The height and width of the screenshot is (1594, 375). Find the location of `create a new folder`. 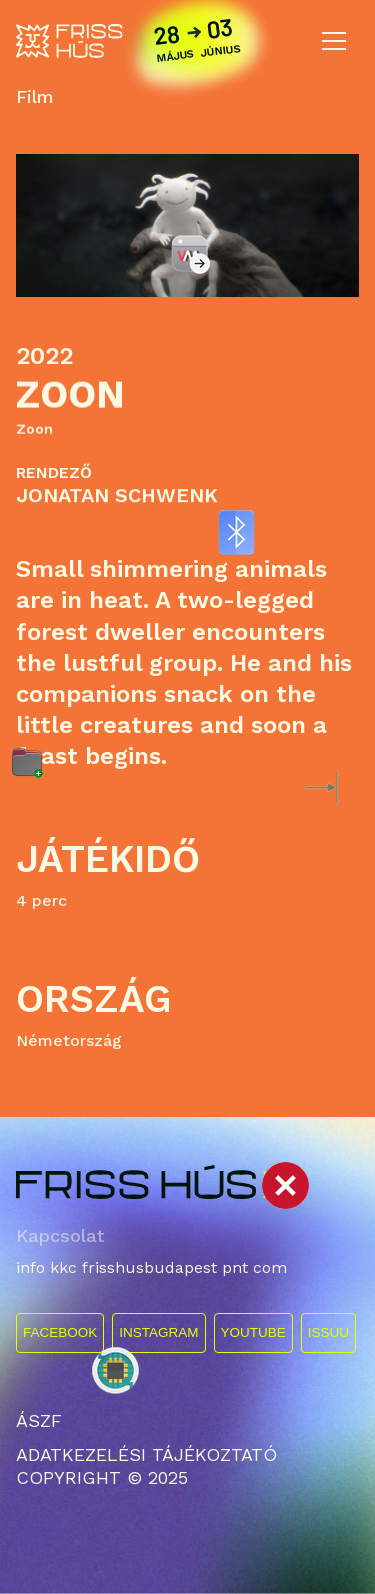

create a new folder is located at coordinates (27, 762).